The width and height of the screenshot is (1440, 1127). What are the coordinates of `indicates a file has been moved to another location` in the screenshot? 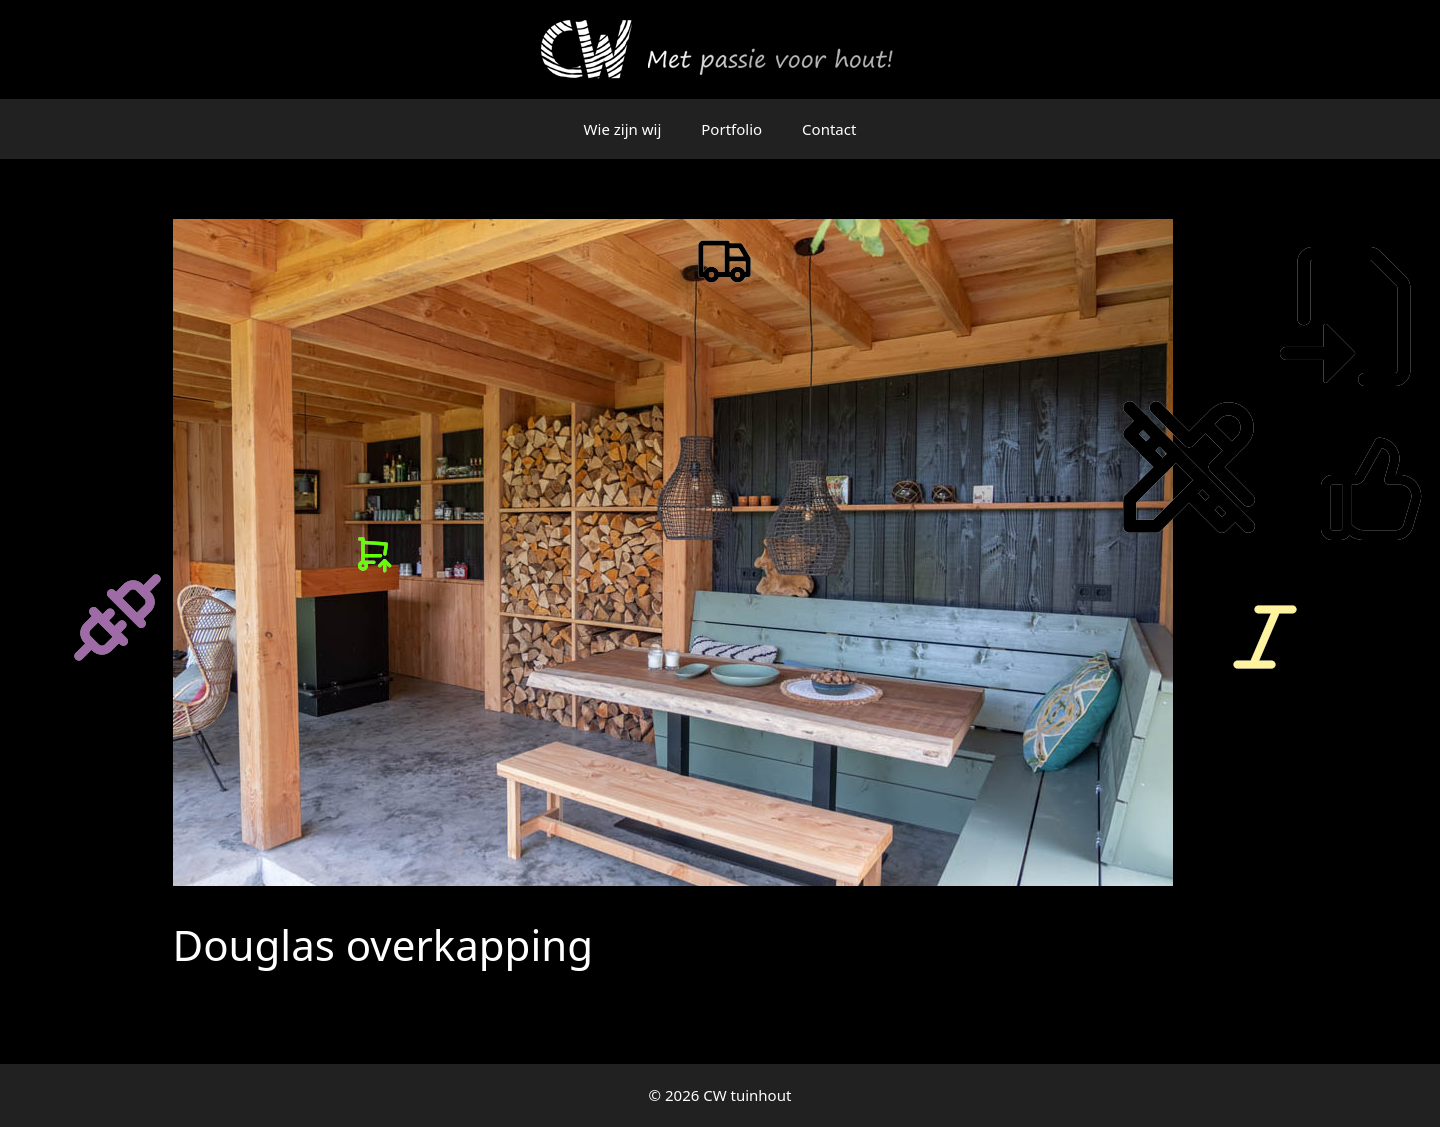 It's located at (1349, 316).